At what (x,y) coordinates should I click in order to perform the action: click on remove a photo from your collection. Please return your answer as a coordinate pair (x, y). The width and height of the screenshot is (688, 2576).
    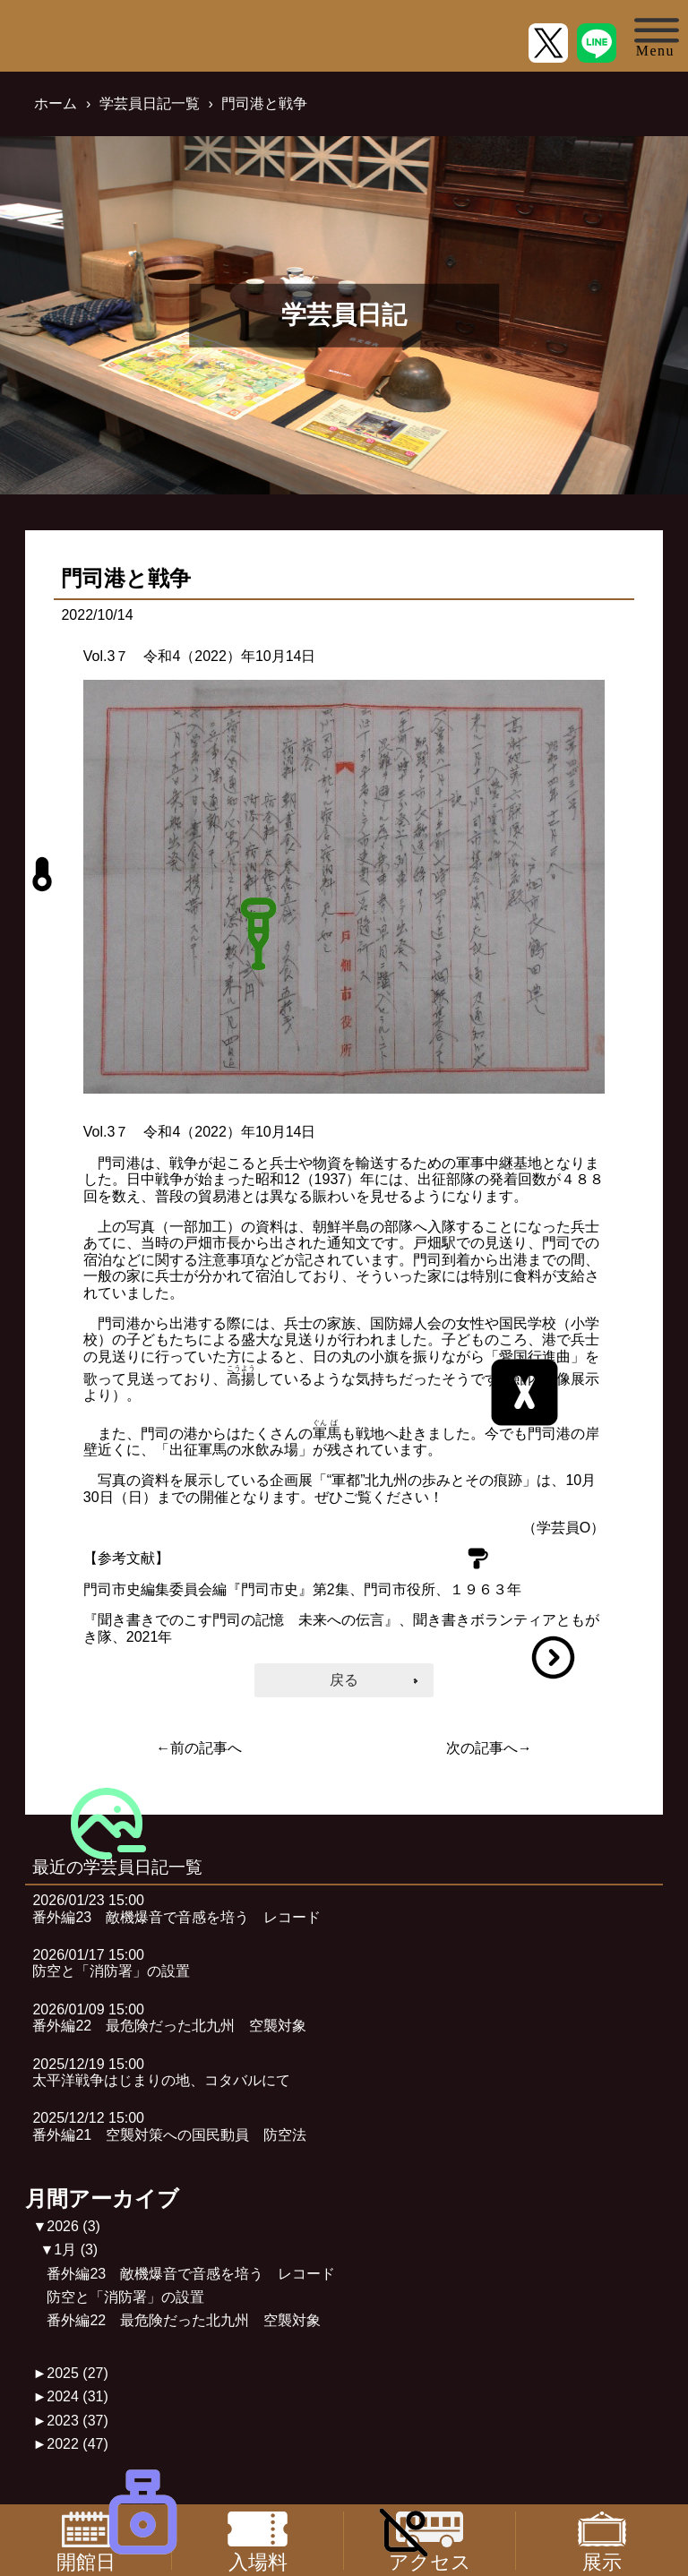
    Looking at the image, I should click on (107, 1824).